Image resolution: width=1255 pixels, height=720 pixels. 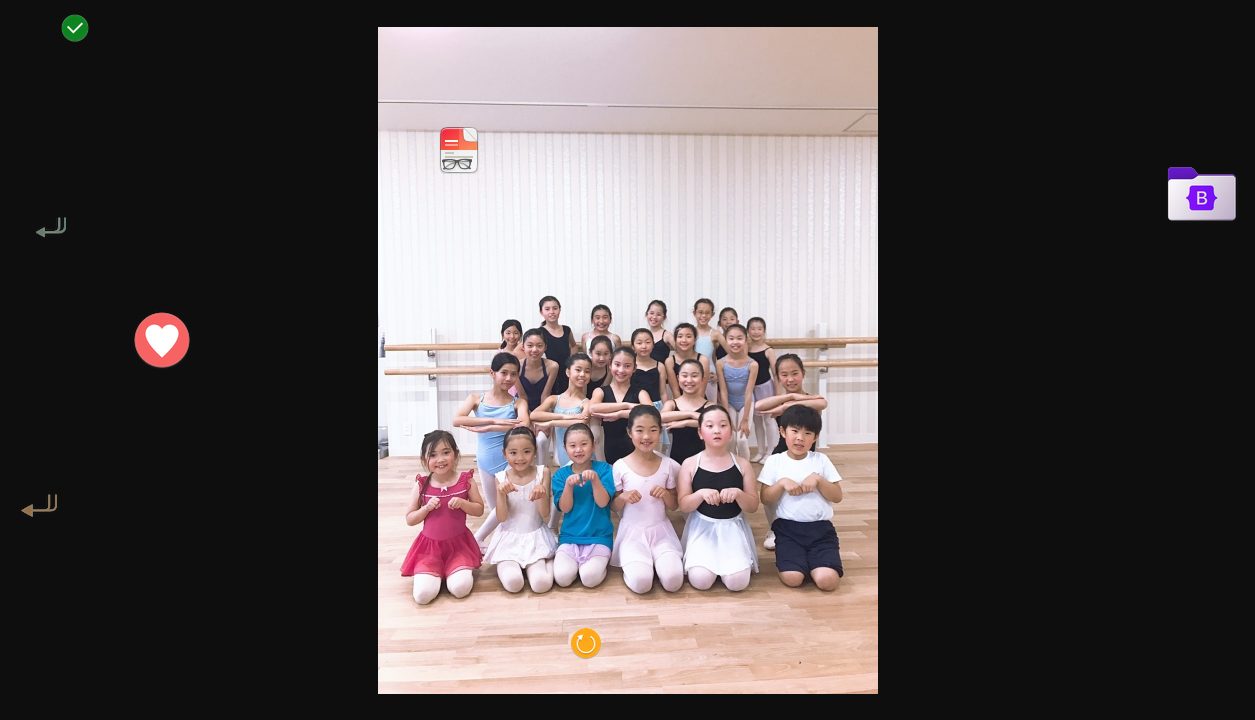 What do you see at coordinates (75, 28) in the screenshot?
I see `indicates file sync completed successfully` at bounding box center [75, 28].